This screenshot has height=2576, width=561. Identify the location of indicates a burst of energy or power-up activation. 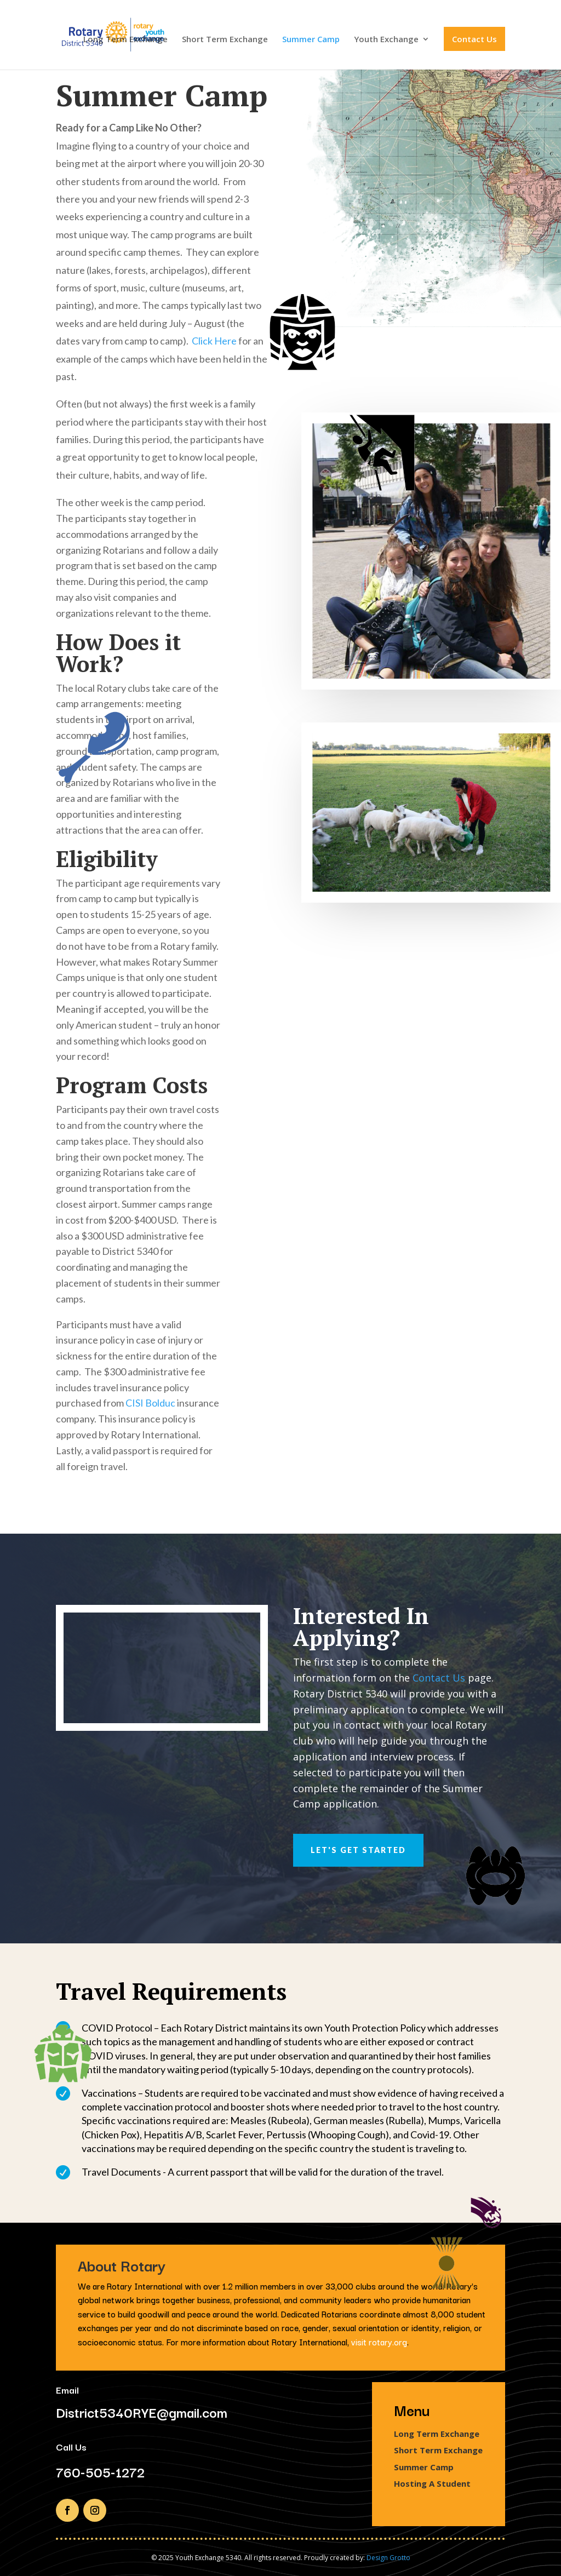
(446, 2263).